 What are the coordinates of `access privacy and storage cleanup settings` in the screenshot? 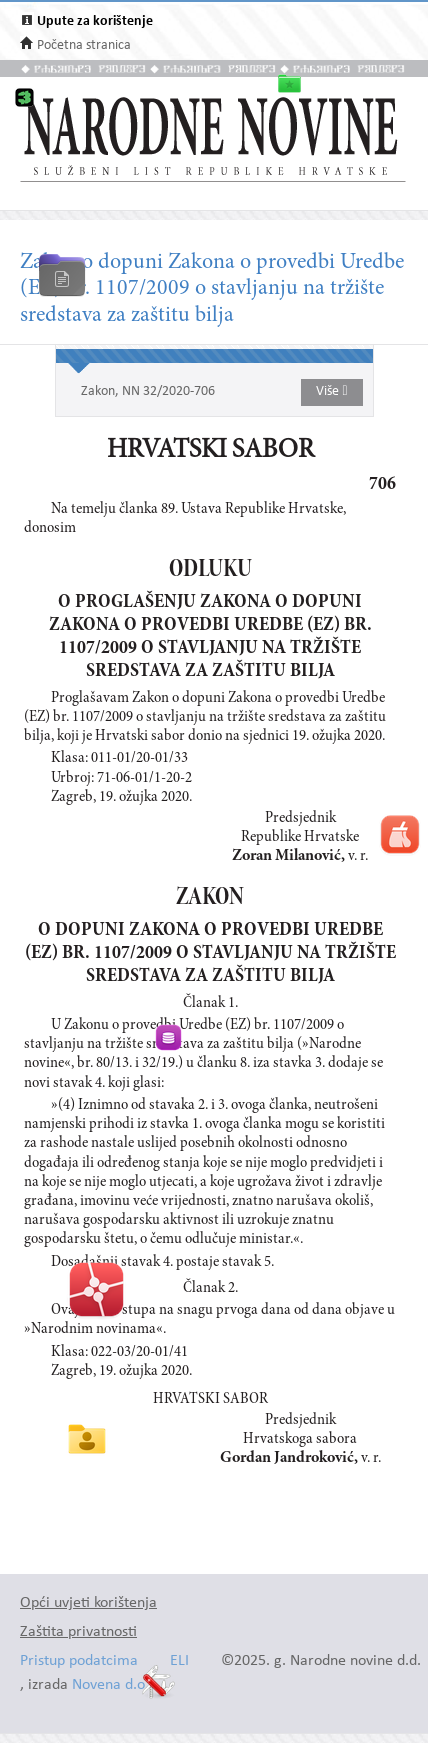 It's located at (400, 835).